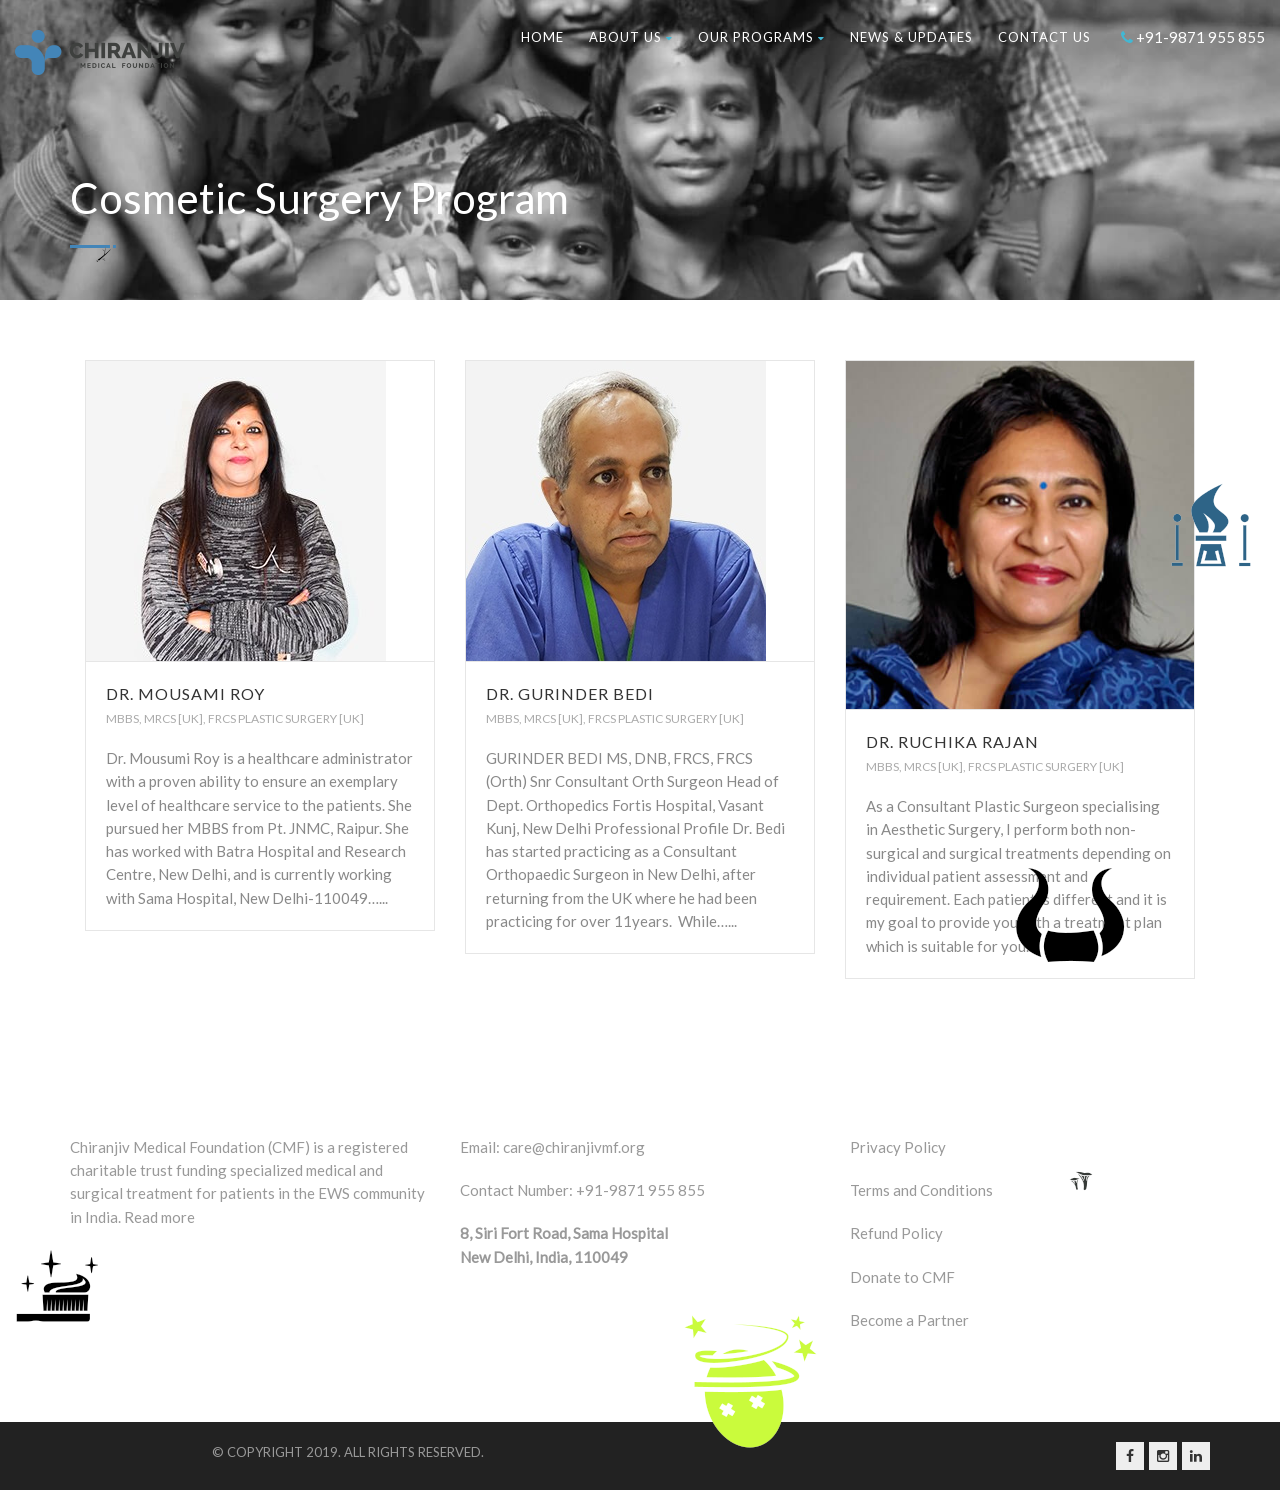 The image size is (1280, 1490). I want to click on chanterelle mushroom icon for a foraging or nature app, so click(1081, 1181).